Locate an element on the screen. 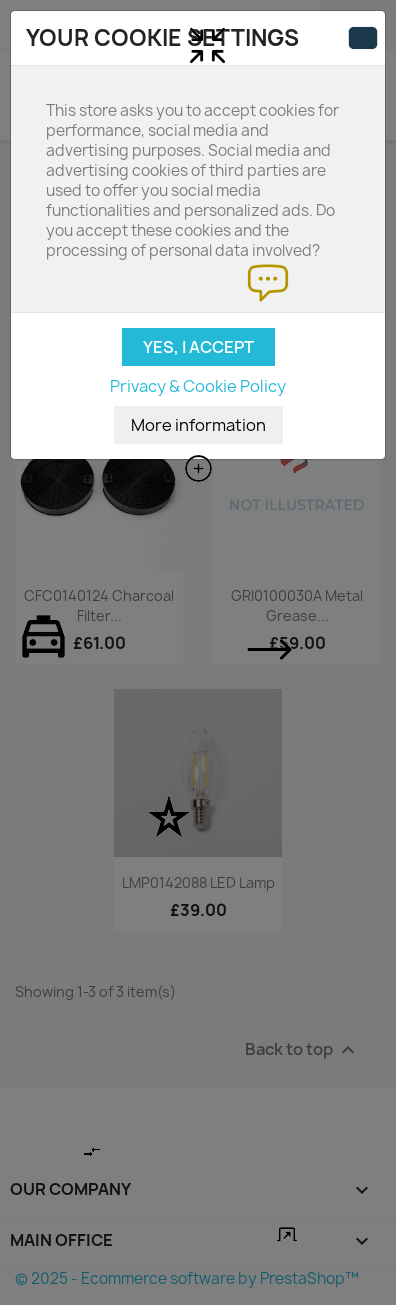 The image size is (396, 1305). compare two items or selections is located at coordinates (92, 1152).